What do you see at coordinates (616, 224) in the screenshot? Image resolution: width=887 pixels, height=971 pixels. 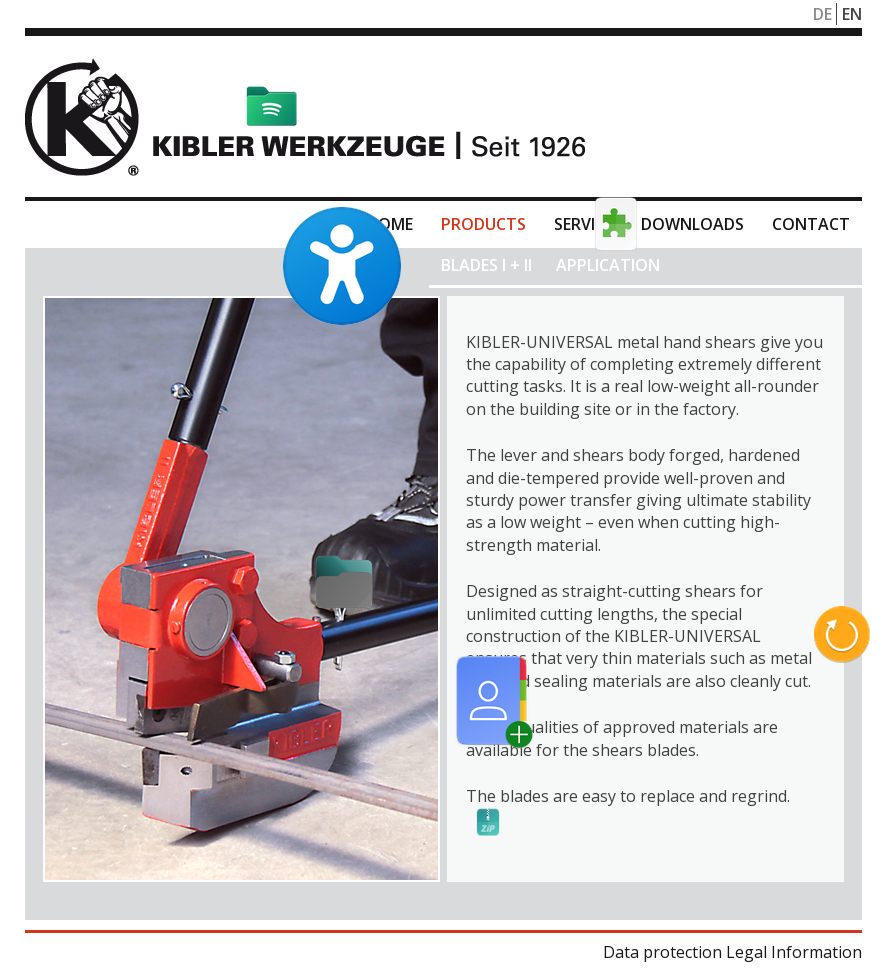 I see `browser extension or add-on installer file` at bounding box center [616, 224].